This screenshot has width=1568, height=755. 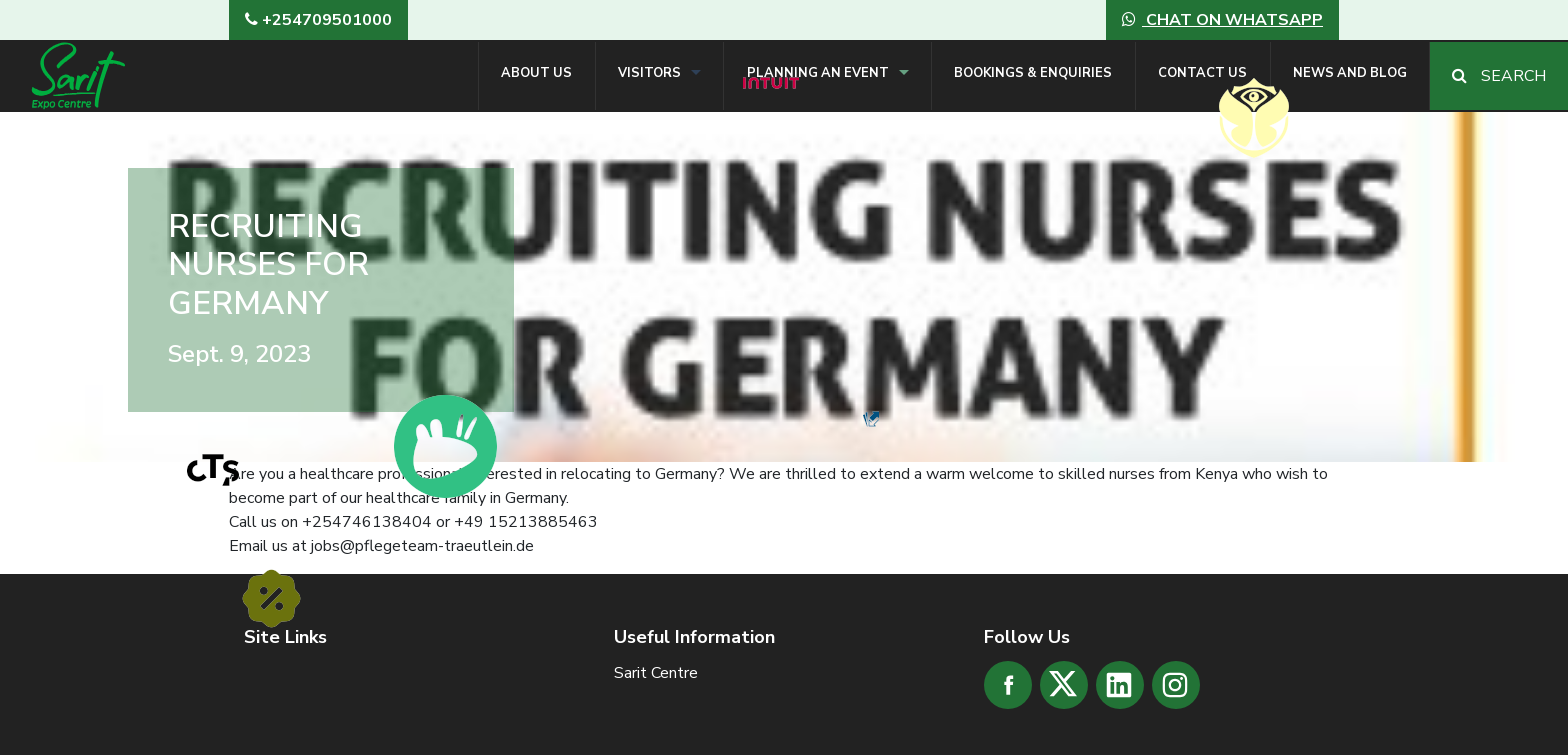 What do you see at coordinates (213, 470) in the screenshot?
I see `CTS corporation logo` at bounding box center [213, 470].